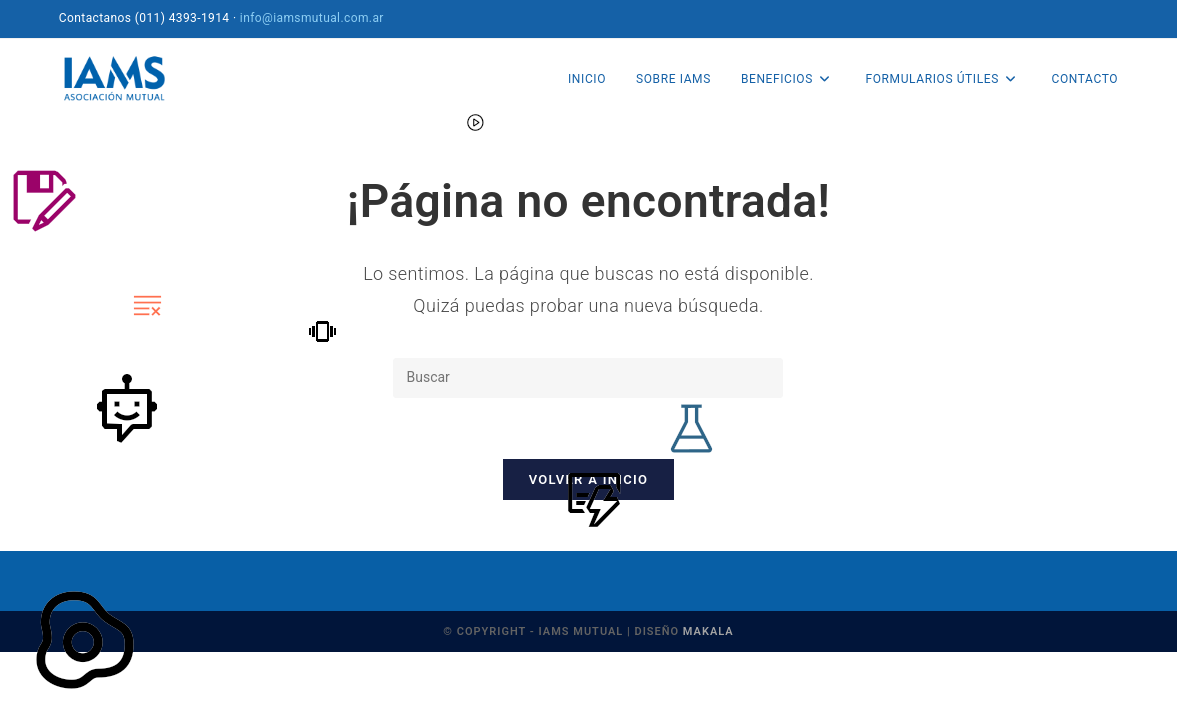 Image resolution: width=1177 pixels, height=720 pixels. Describe the element at coordinates (85, 640) in the screenshot. I see `access breakfast or morning meal recipes` at that location.